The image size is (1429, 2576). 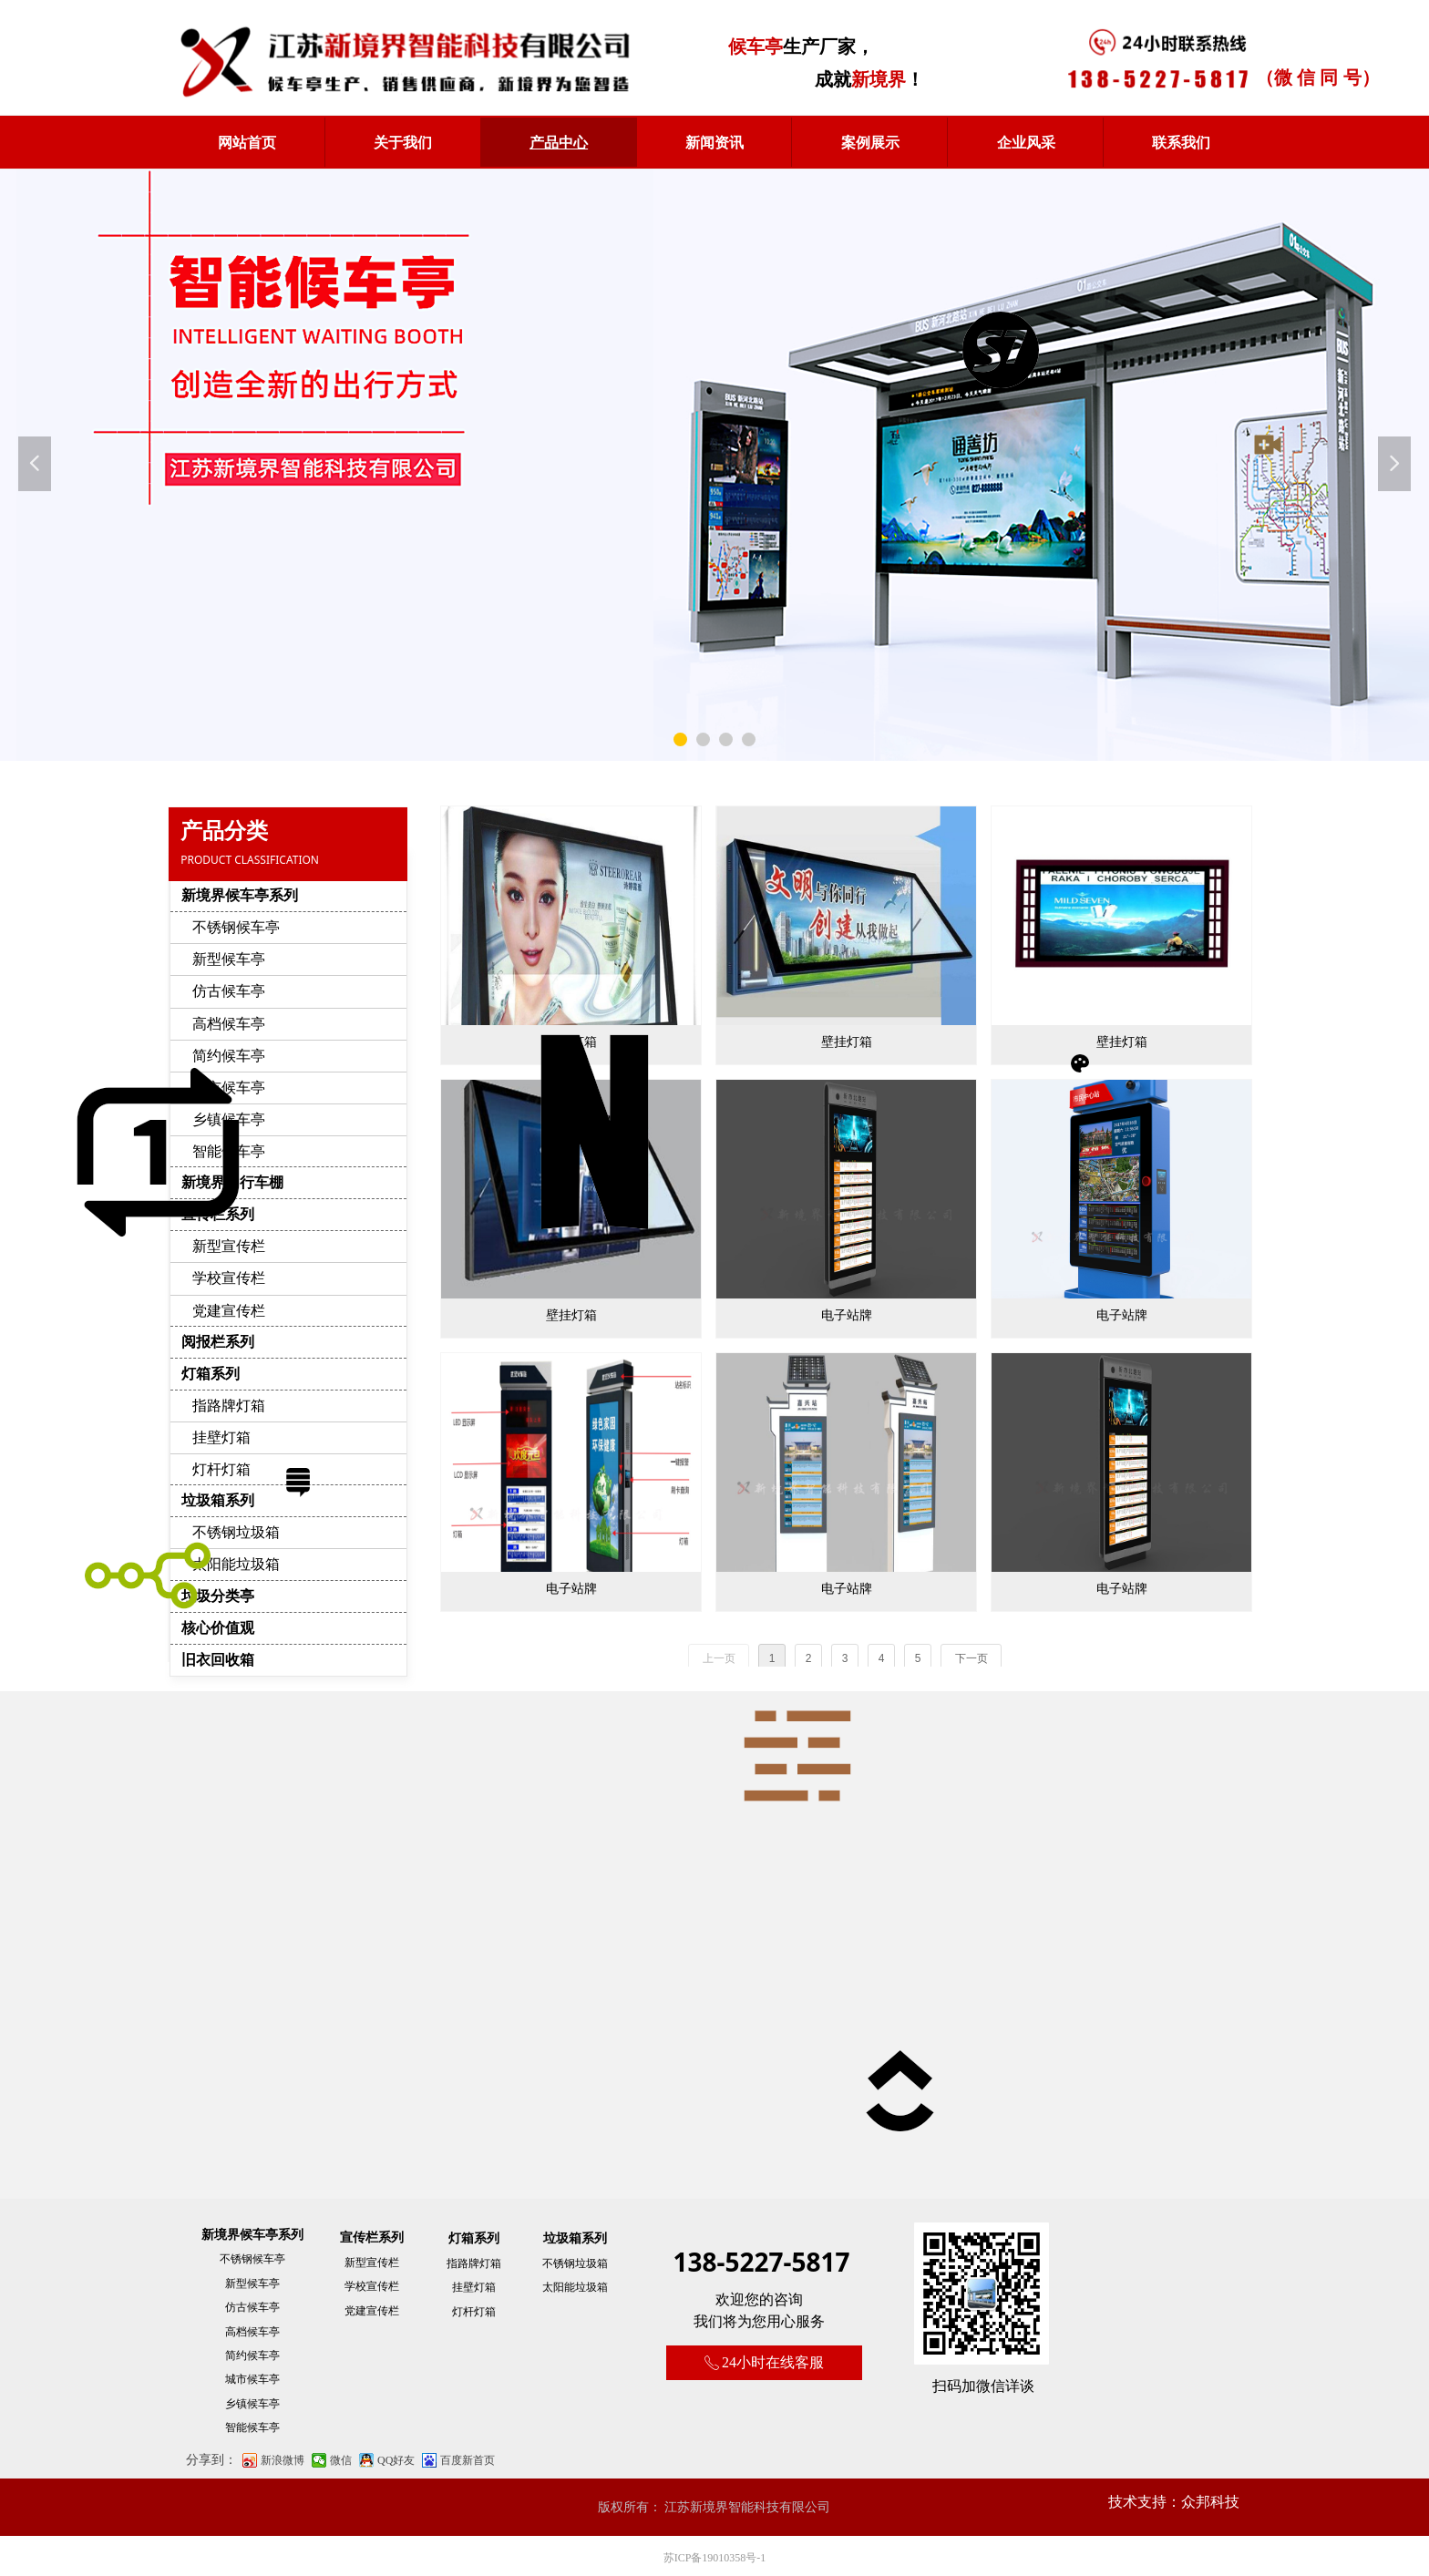 What do you see at coordinates (148, 1575) in the screenshot?
I see `open n8n workflow automation platform` at bounding box center [148, 1575].